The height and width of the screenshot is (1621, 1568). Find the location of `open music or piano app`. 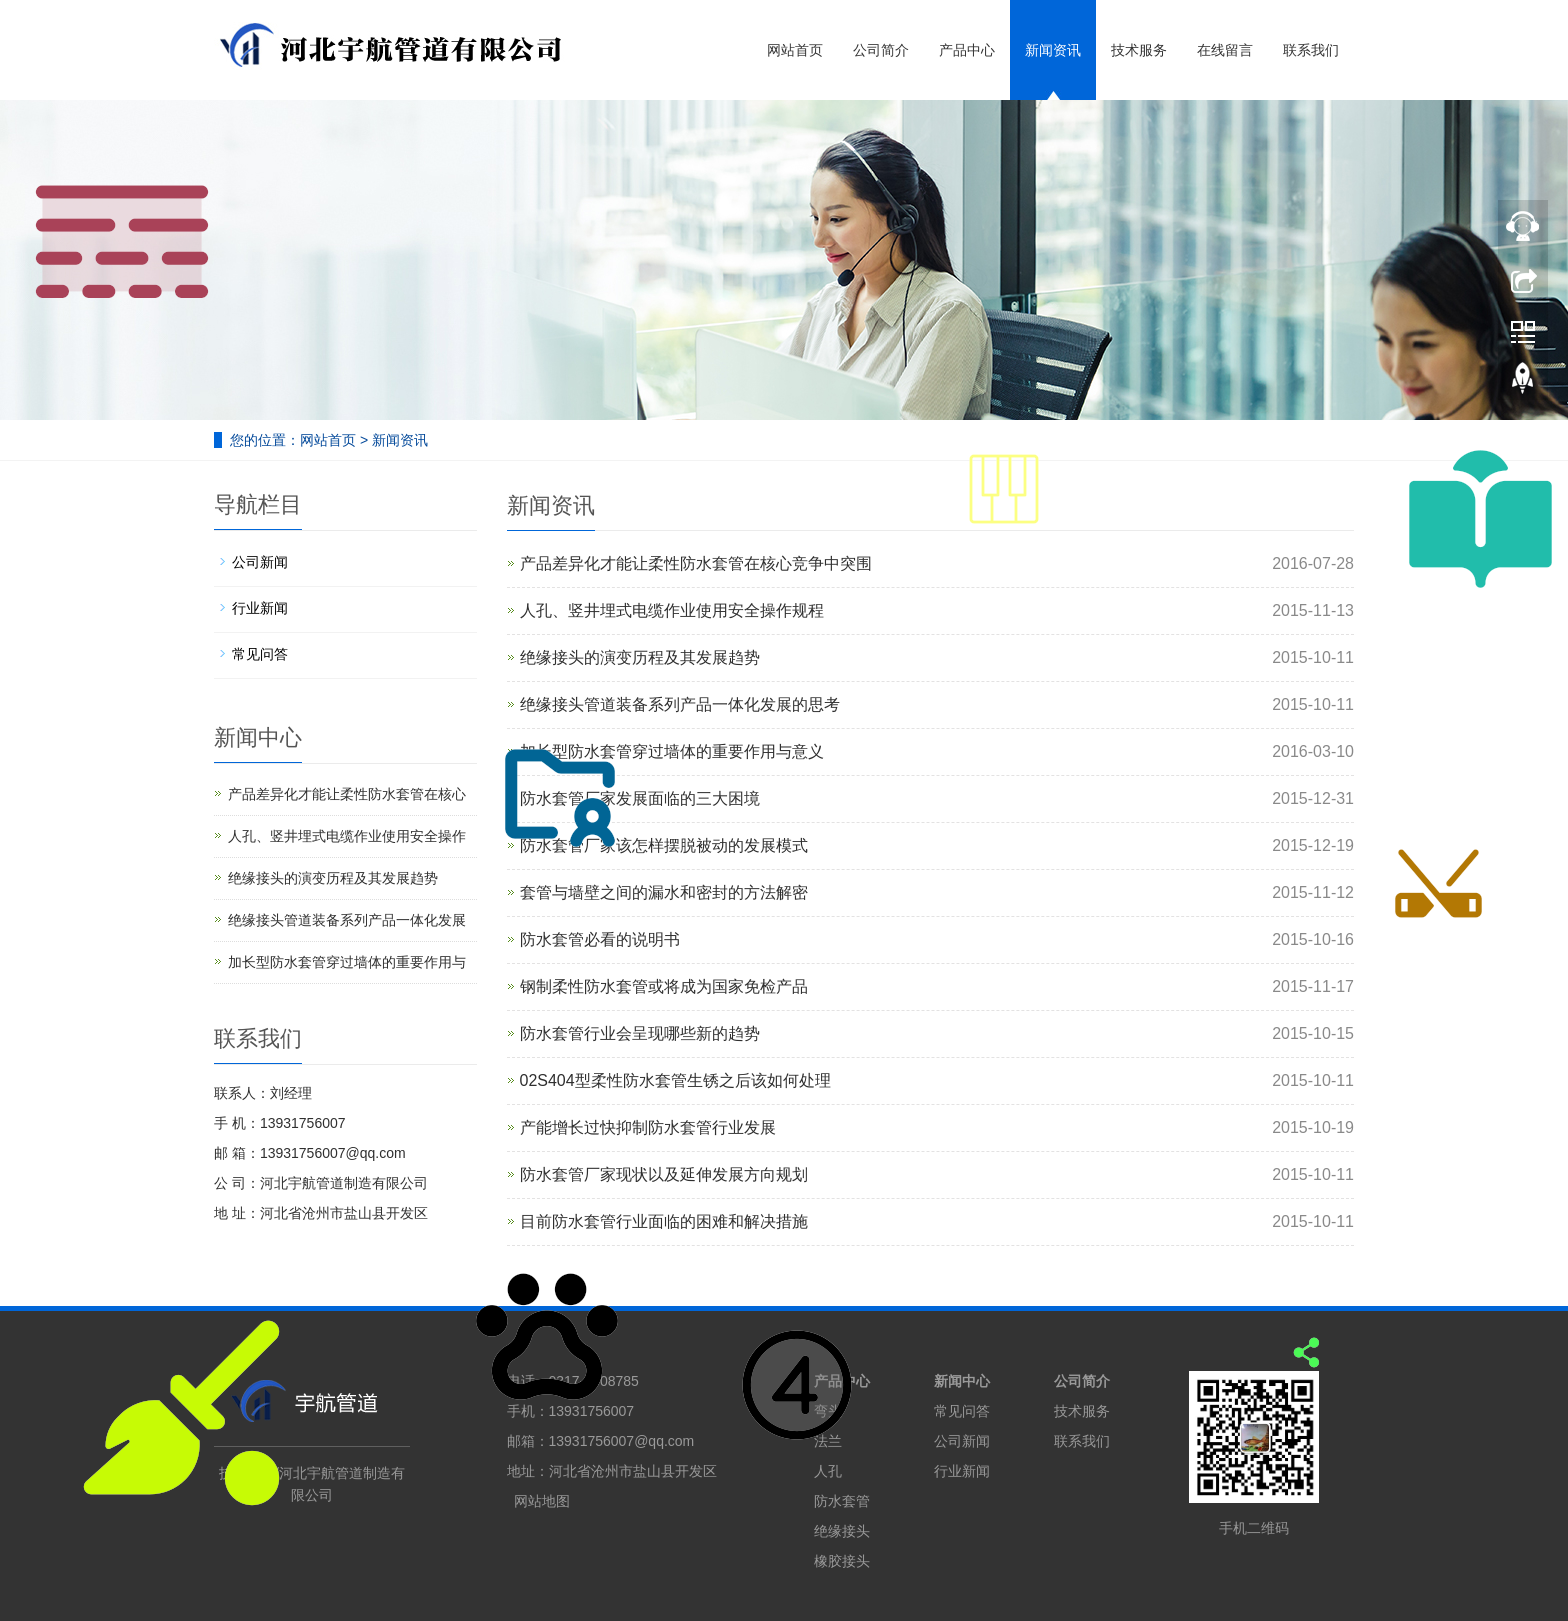

open music or piano app is located at coordinates (1004, 489).